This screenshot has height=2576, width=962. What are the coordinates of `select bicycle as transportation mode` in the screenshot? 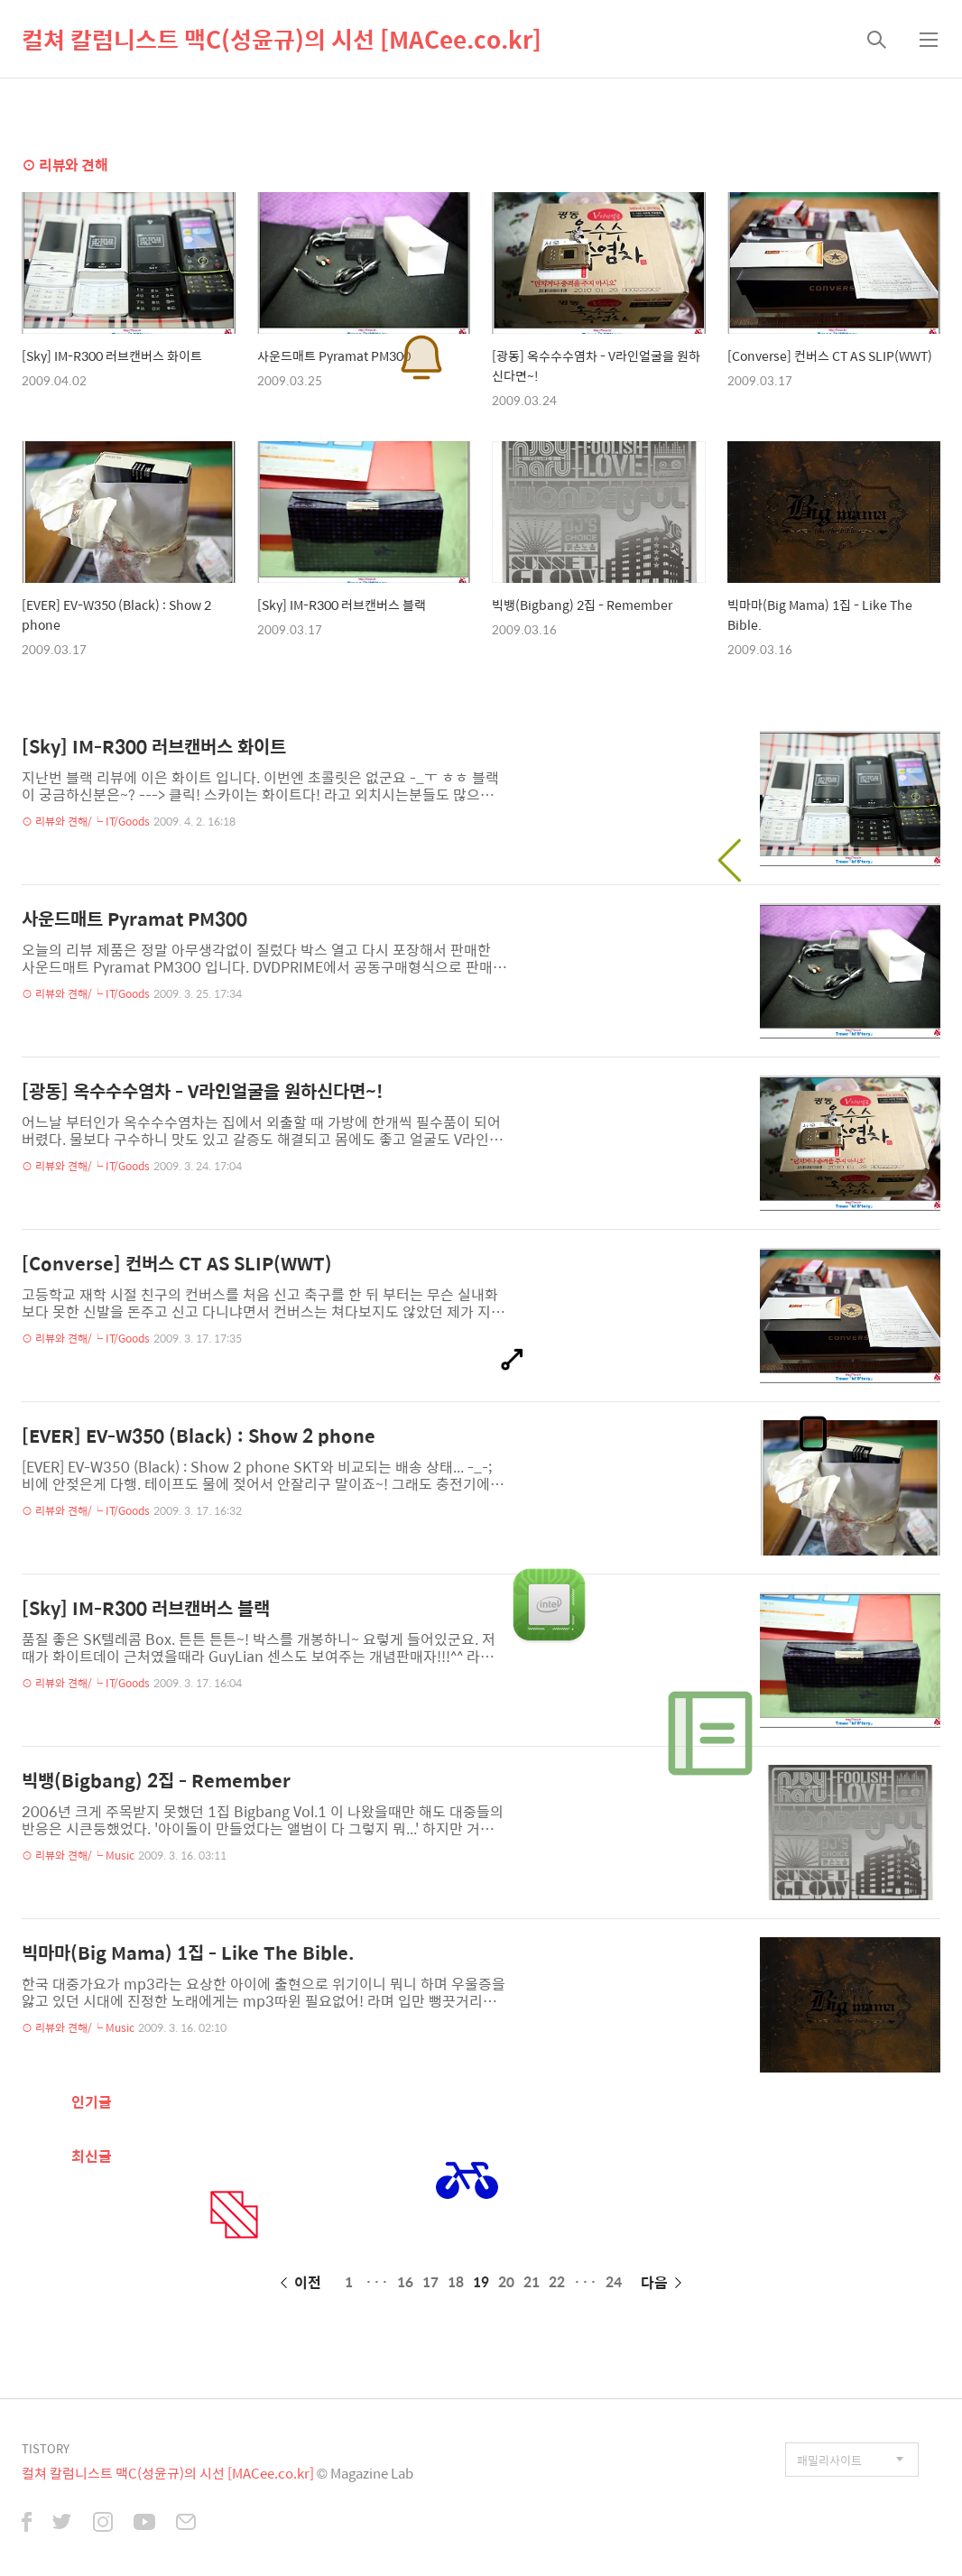 It's located at (467, 2179).